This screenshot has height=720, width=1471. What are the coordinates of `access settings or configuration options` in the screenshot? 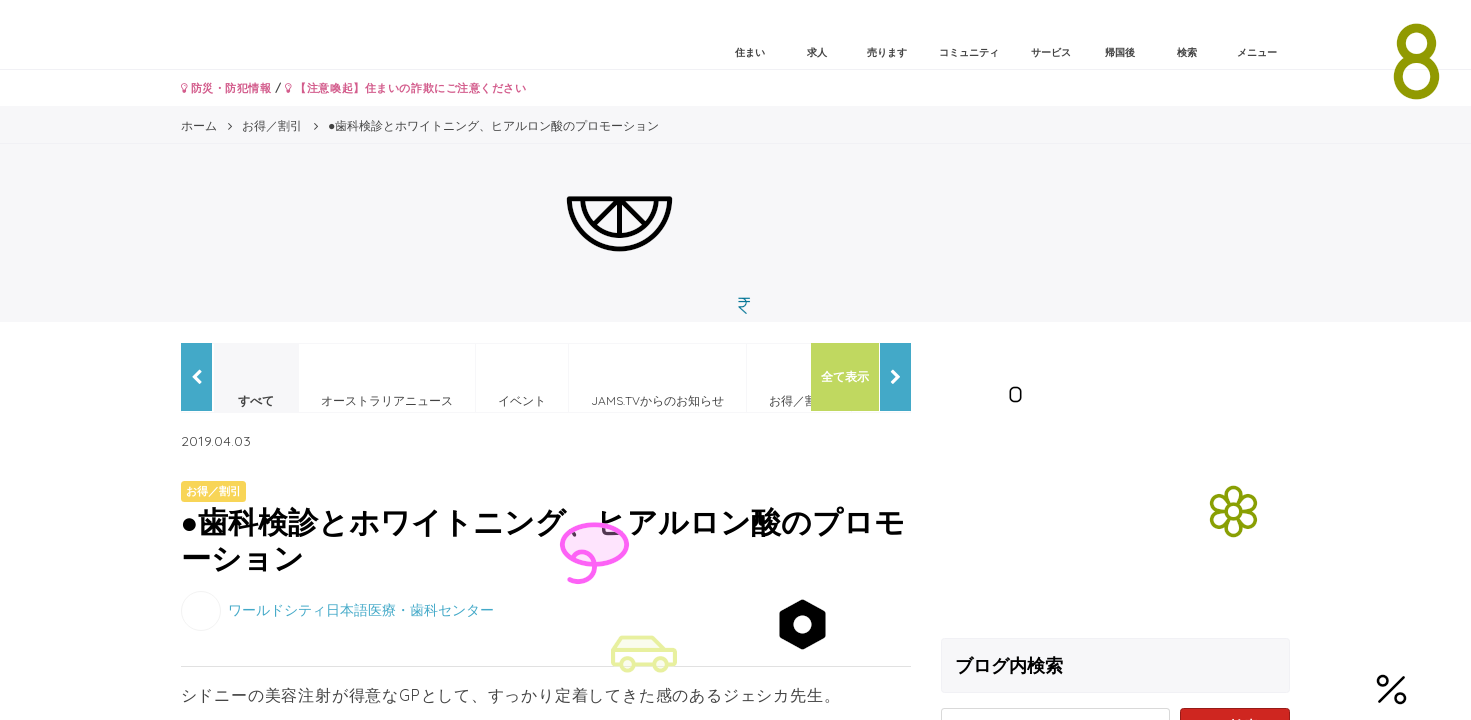 It's located at (802, 624).